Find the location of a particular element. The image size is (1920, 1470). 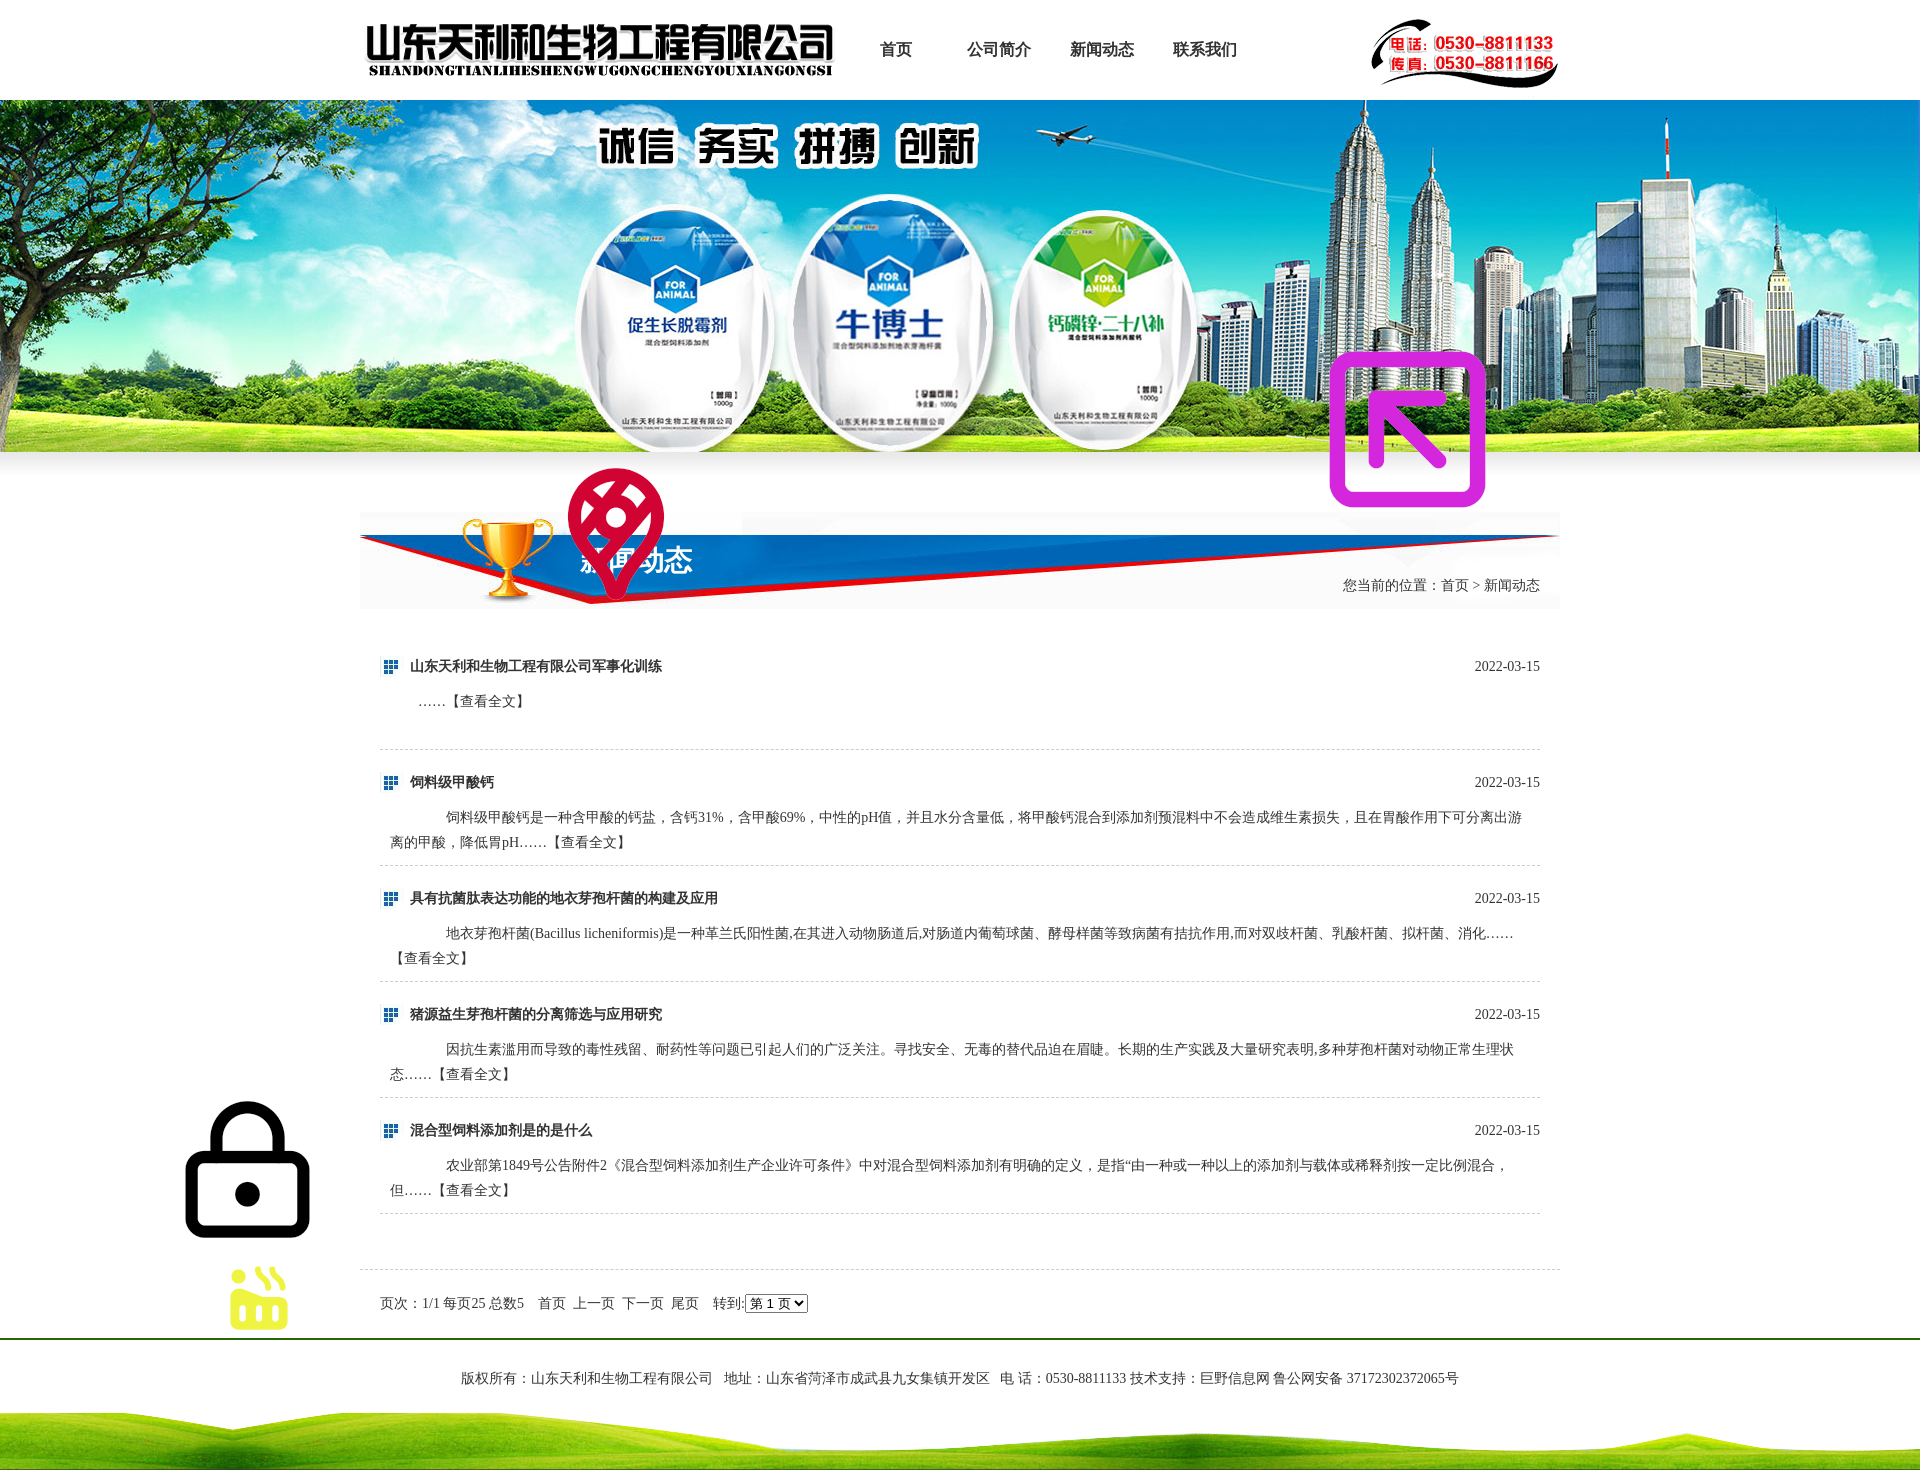

indicates a locked or secured item is located at coordinates (247, 1169).